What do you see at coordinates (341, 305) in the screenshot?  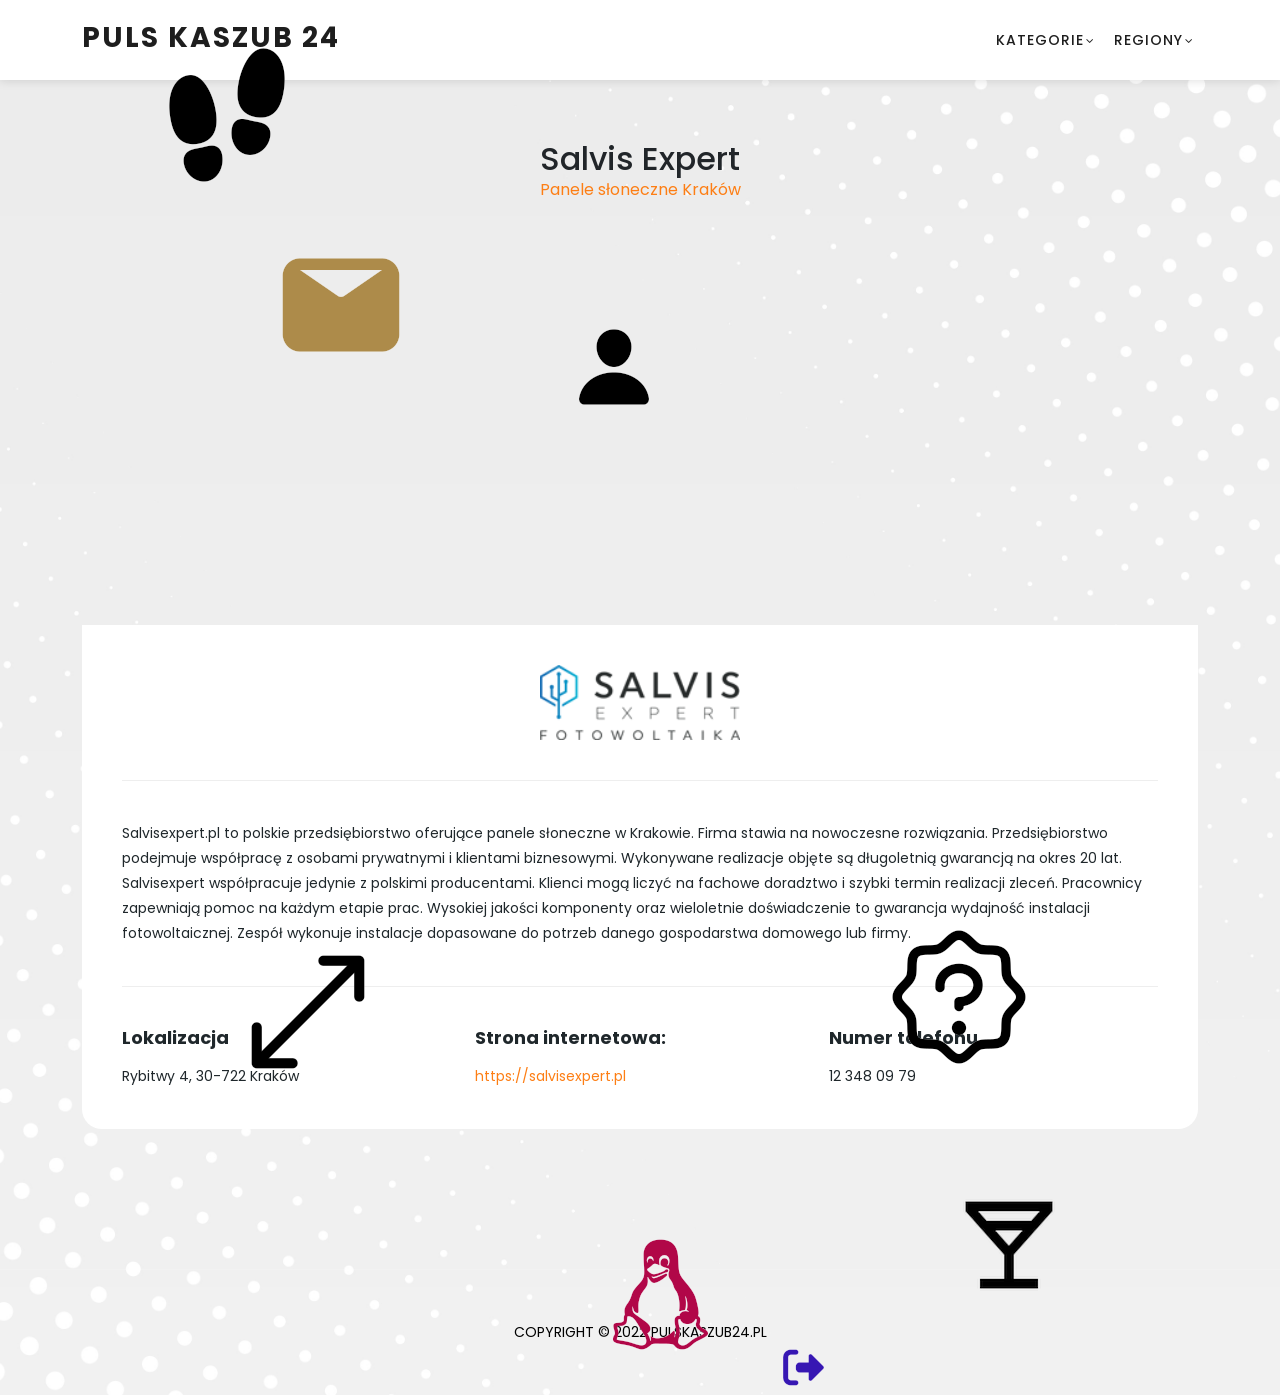 I see `open your email inbox` at bounding box center [341, 305].